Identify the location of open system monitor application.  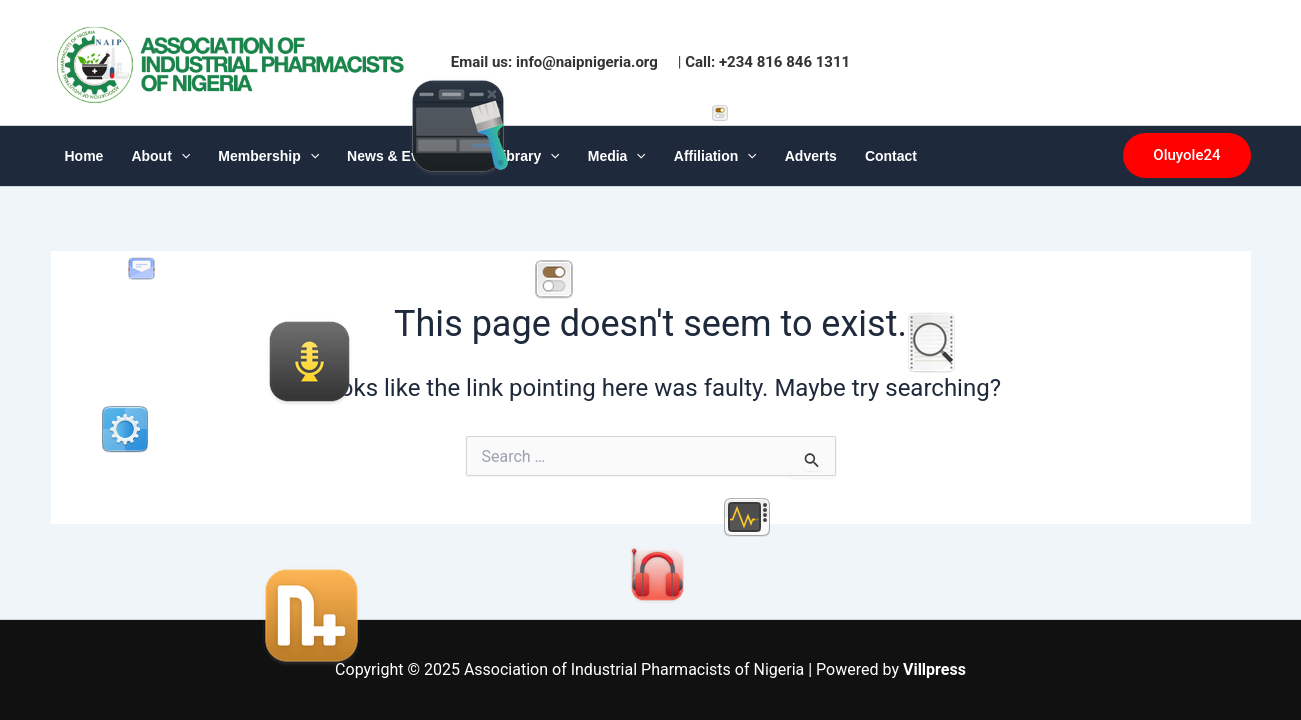
(747, 517).